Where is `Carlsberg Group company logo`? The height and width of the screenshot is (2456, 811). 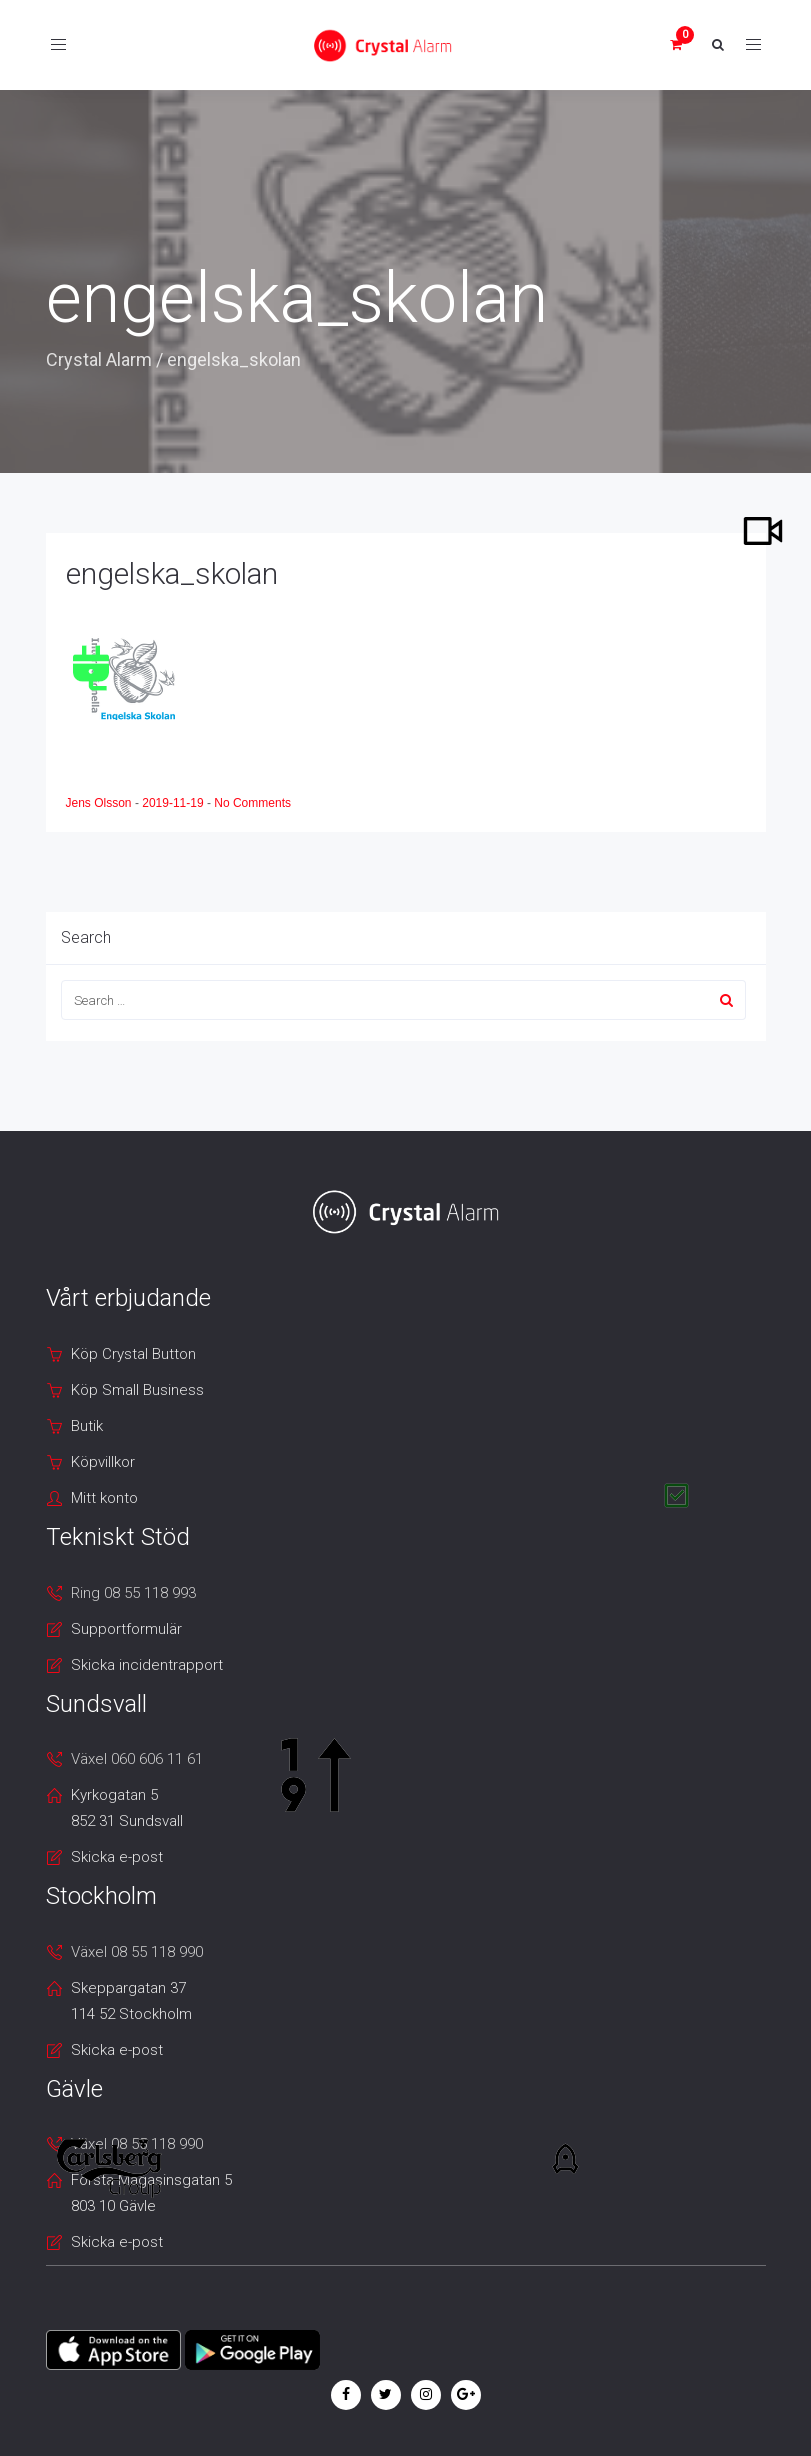 Carlsberg Group company logo is located at coordinates (109, 2168).